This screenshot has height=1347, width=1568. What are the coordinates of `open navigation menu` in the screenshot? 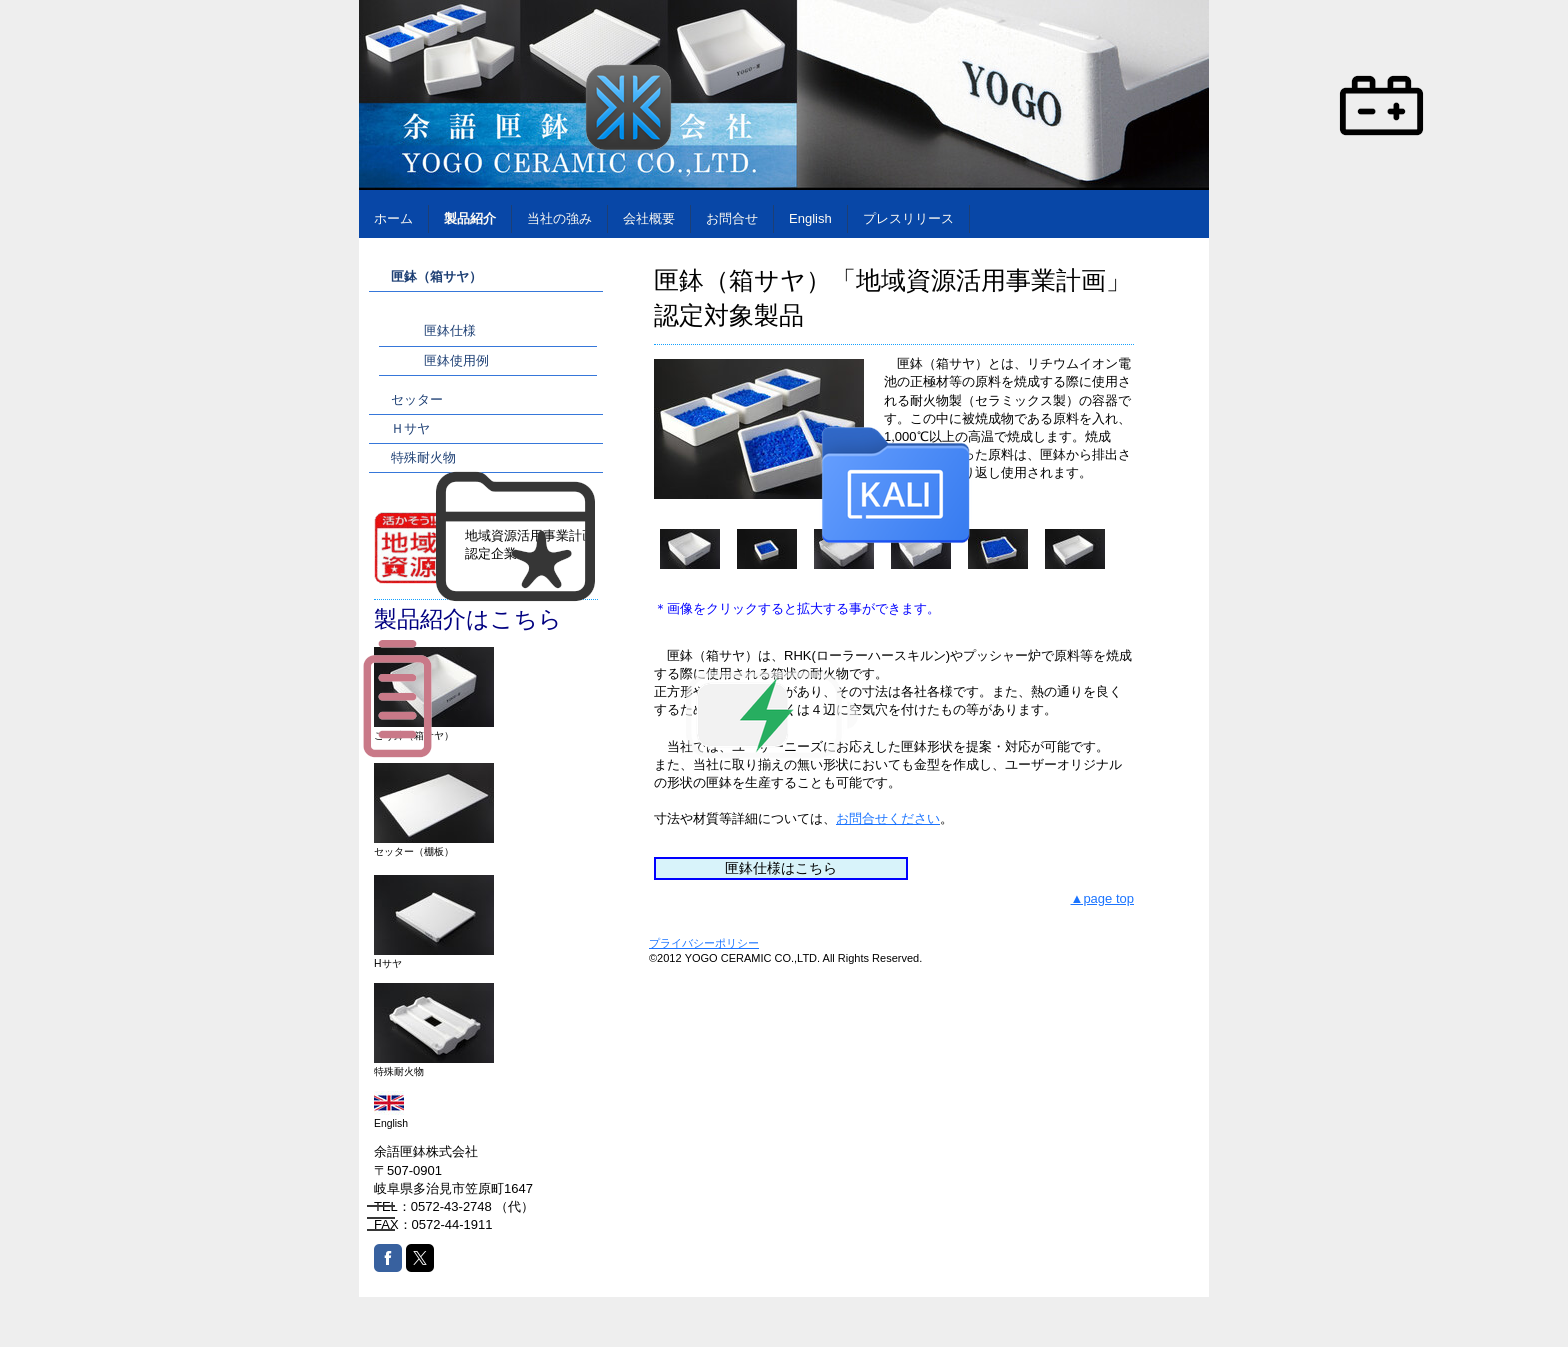 It's located at (381, 1219).